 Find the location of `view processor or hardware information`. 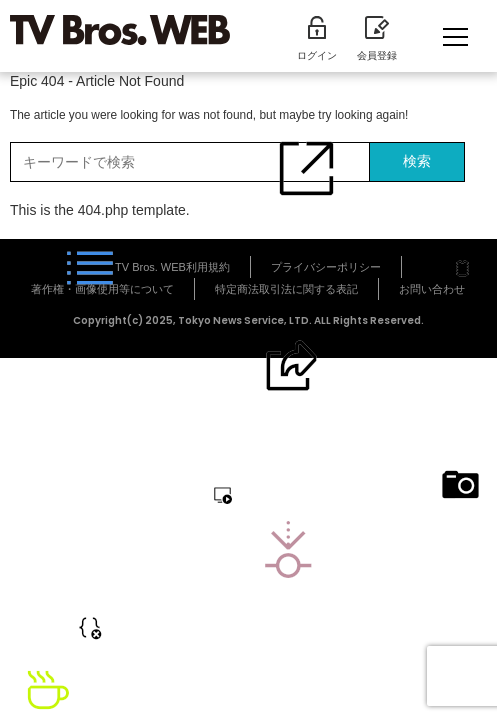

view processor or hardware information is located at coordinates (462, 268).